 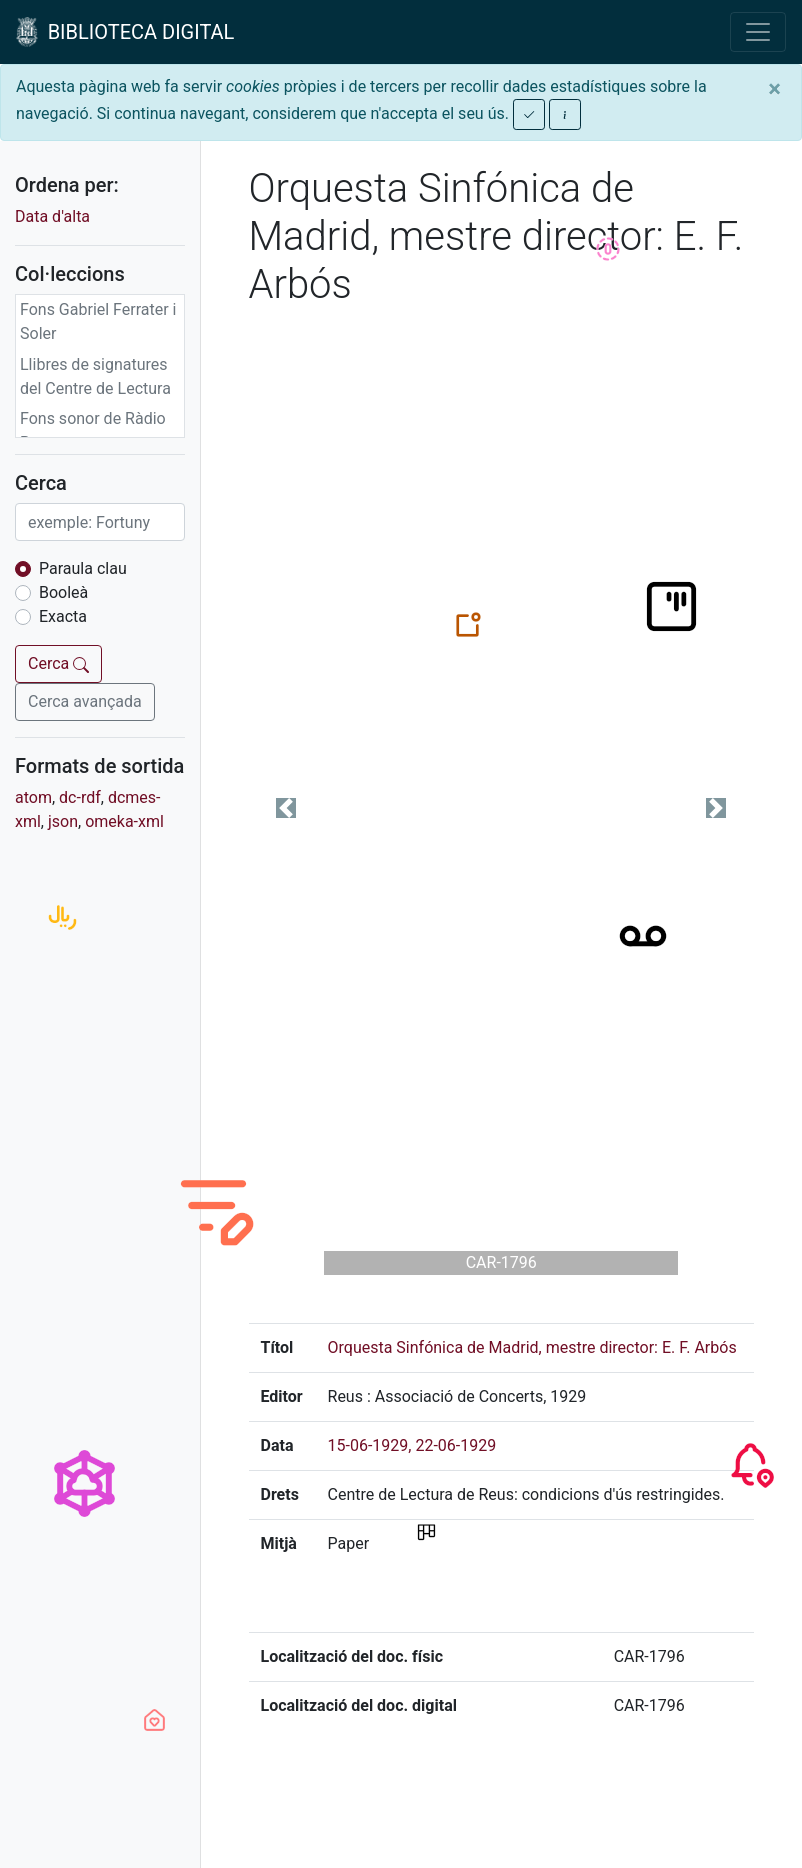 I want to click on open kanban board view, so click(x=426, y=1531).